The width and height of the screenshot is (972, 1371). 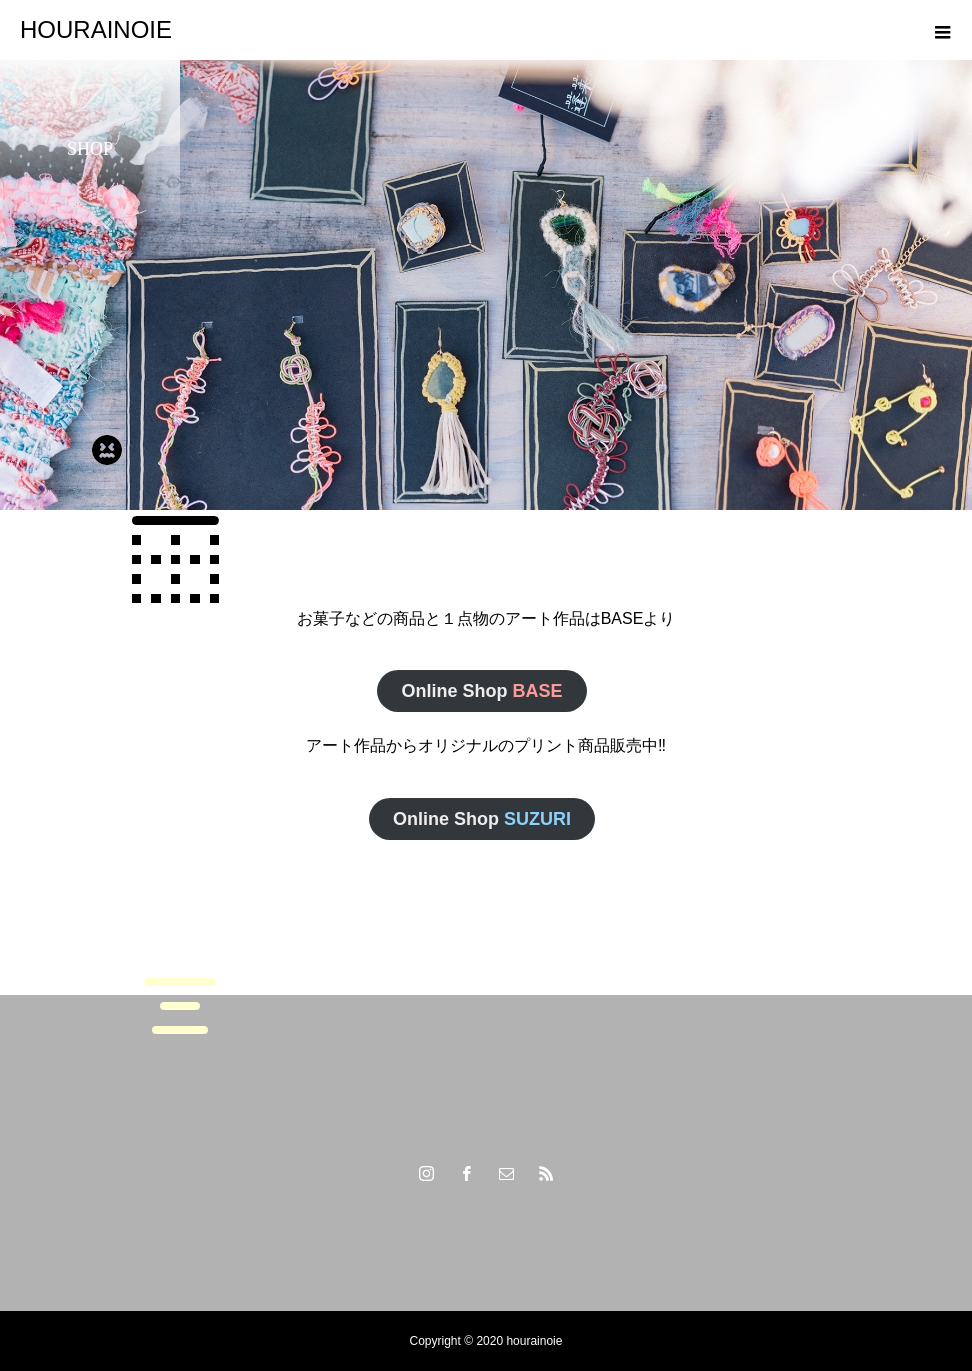 I want to click on center-align text or content, so click(x=180, y=1006).